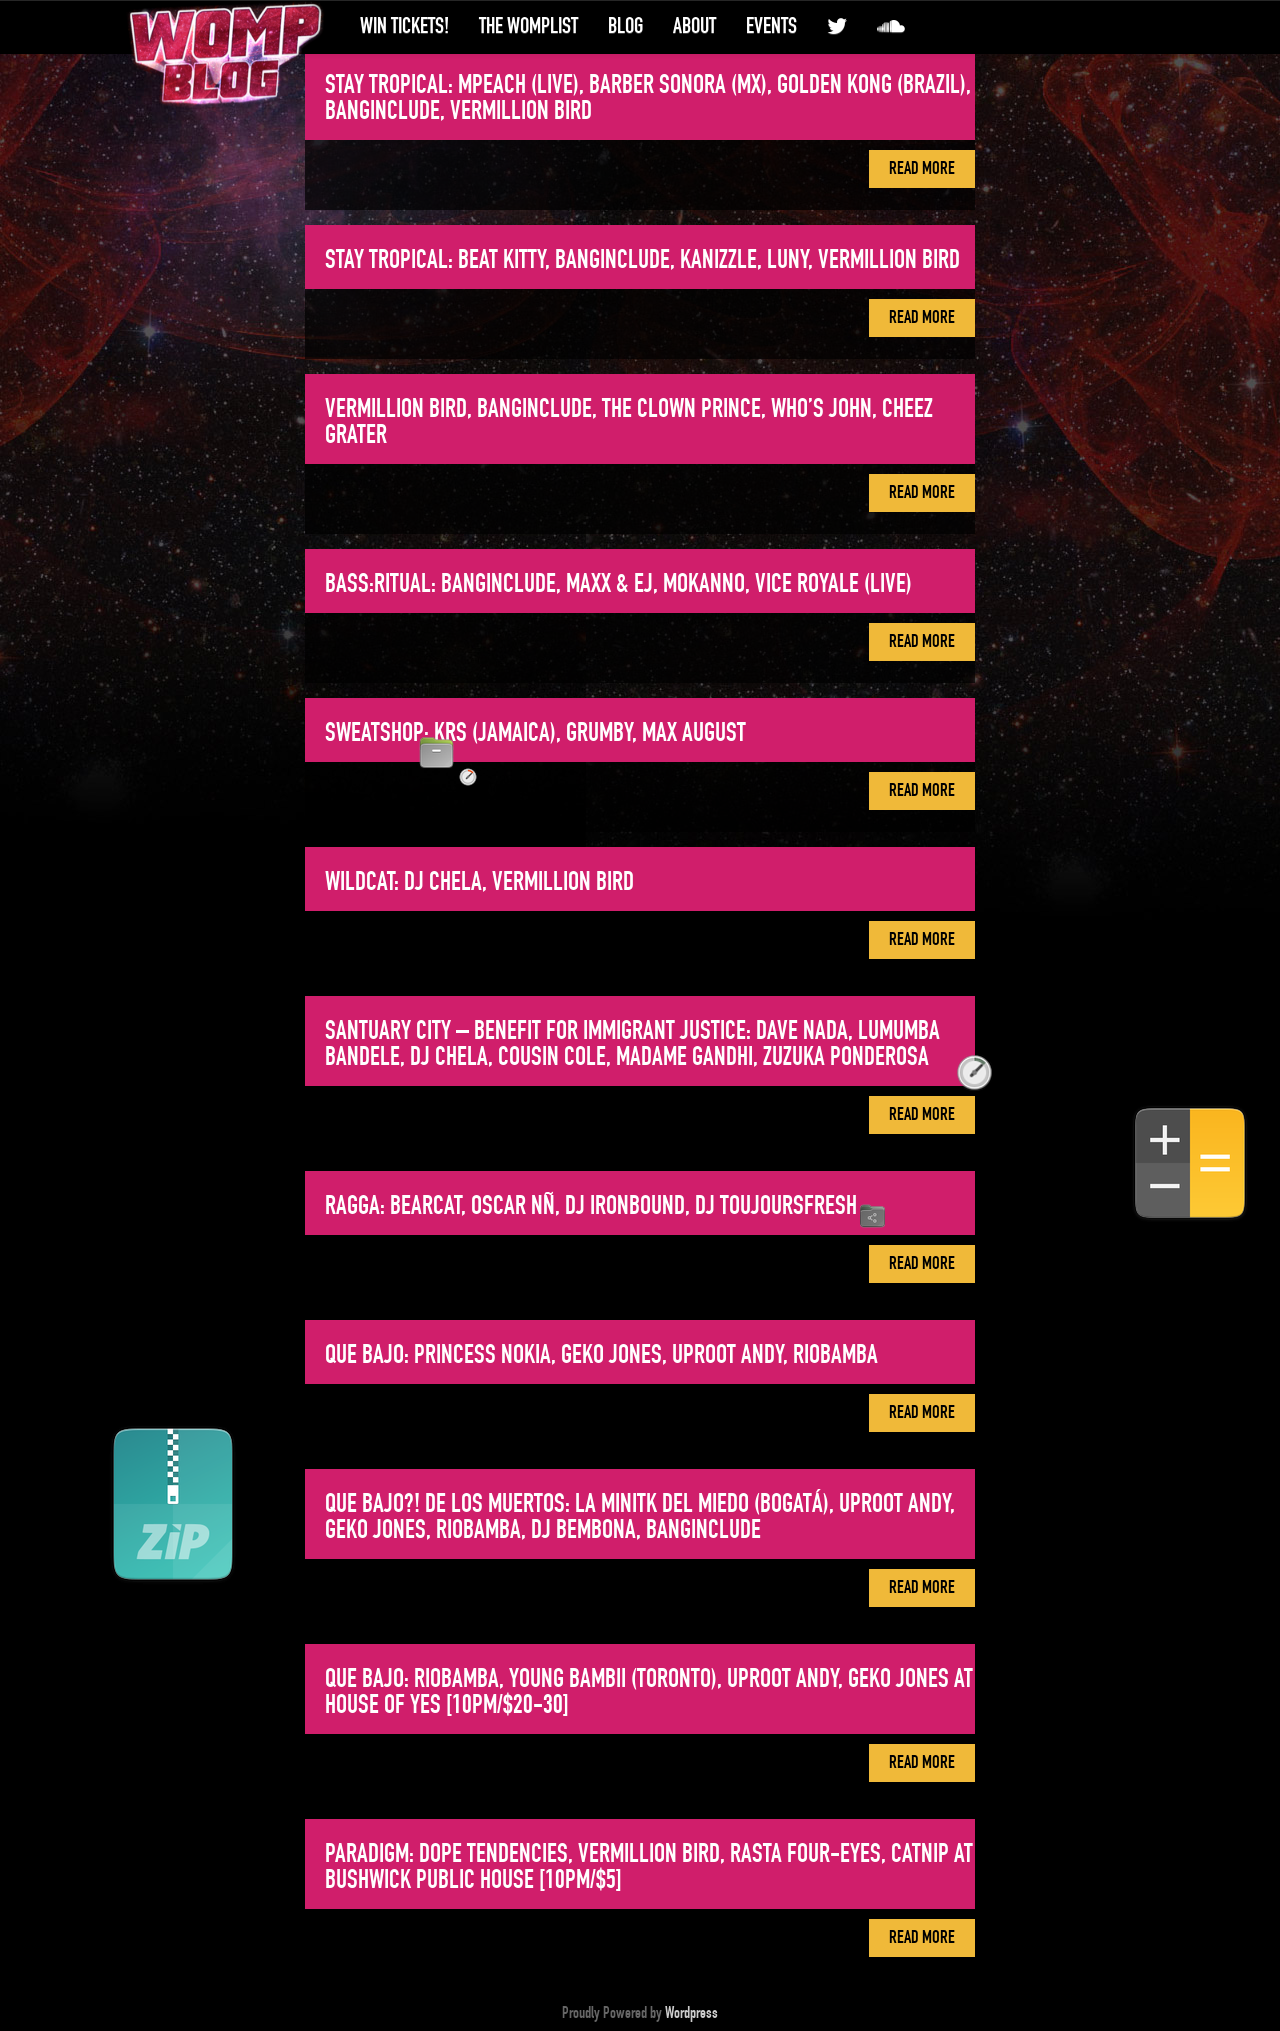  Describe the element at coordinates (1190, 1163) in the screenshot. I see `open the calculator app` at that location.